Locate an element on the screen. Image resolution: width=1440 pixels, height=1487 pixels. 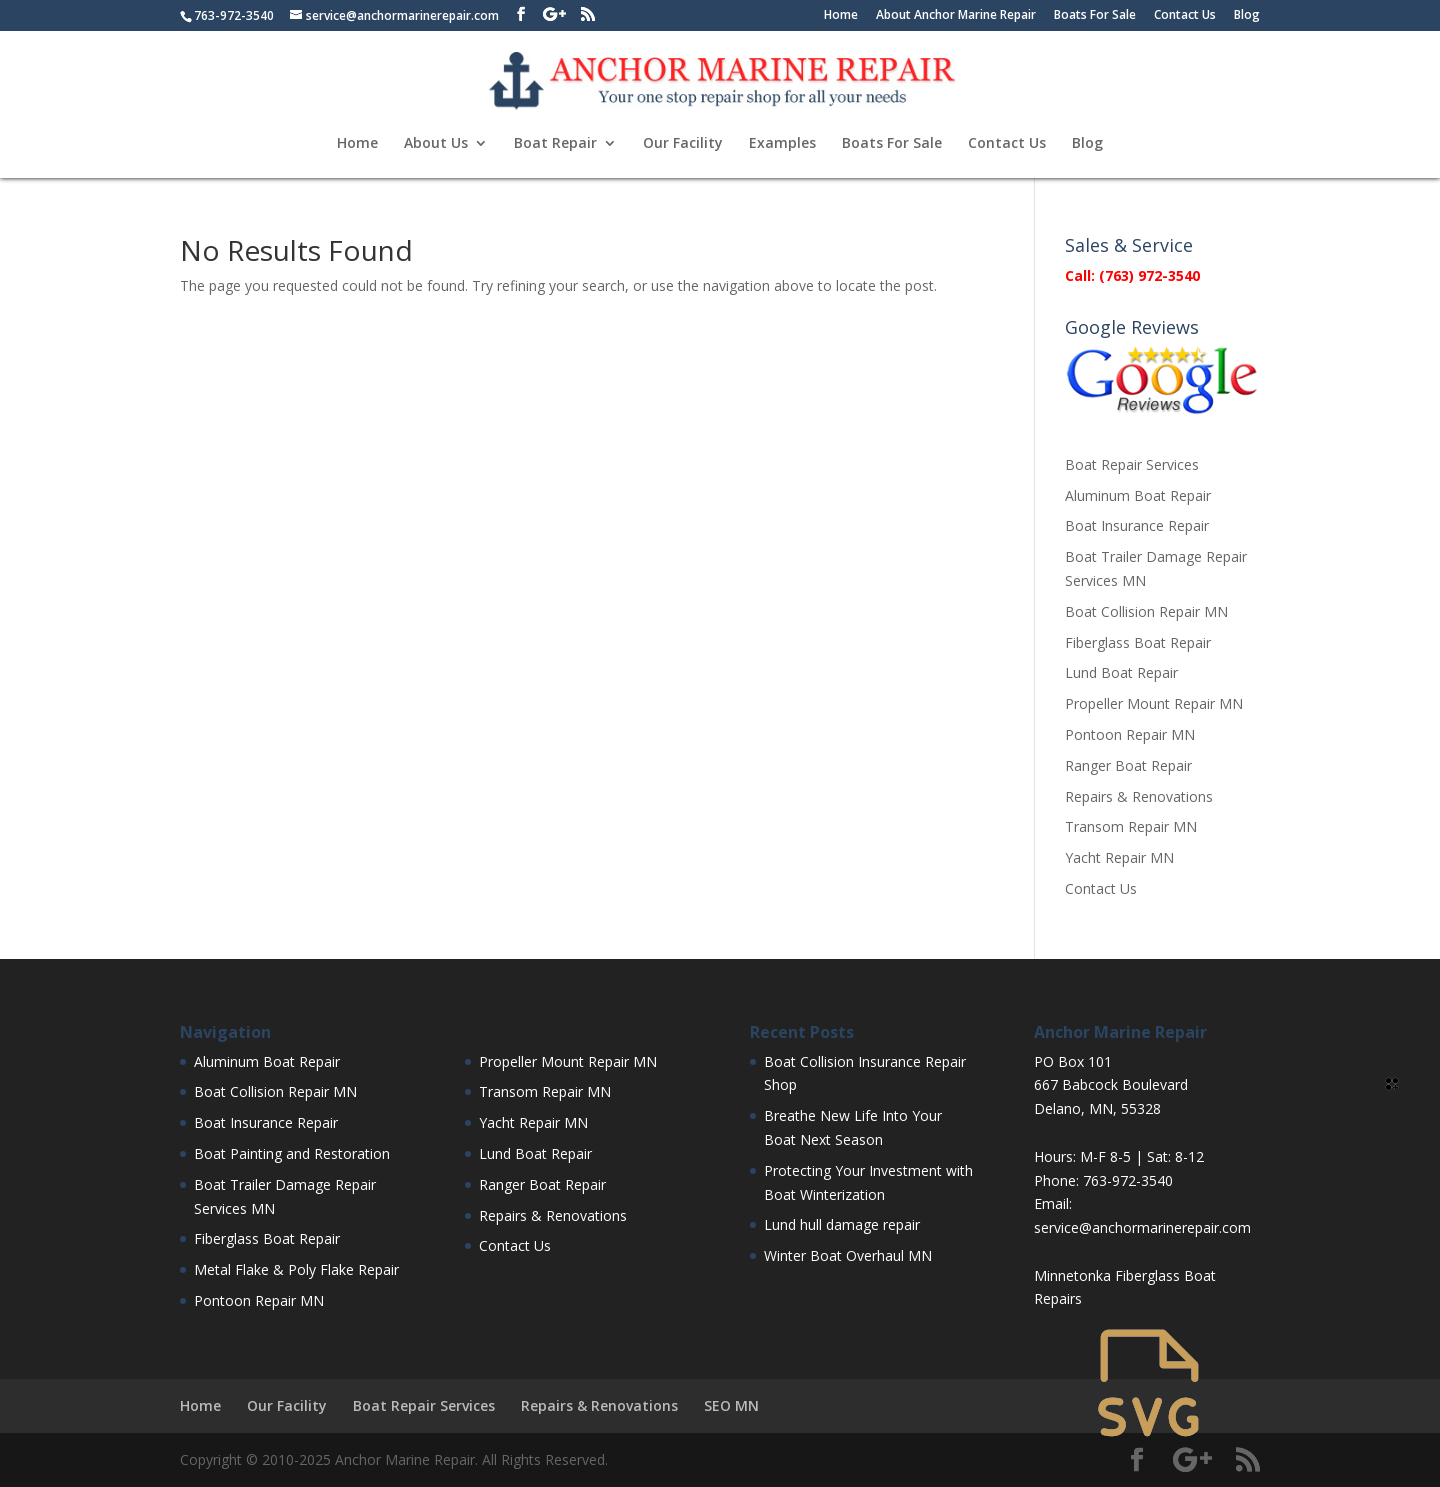
add a new item to a group or collection is located at coordinates (1392, 1084).